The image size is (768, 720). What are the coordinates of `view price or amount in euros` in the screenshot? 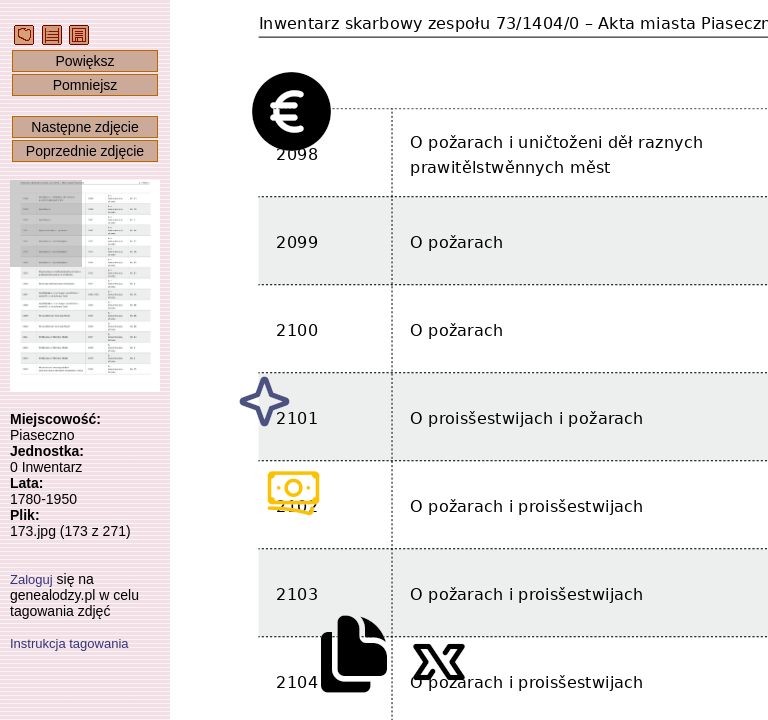 It's located at (291, 111).